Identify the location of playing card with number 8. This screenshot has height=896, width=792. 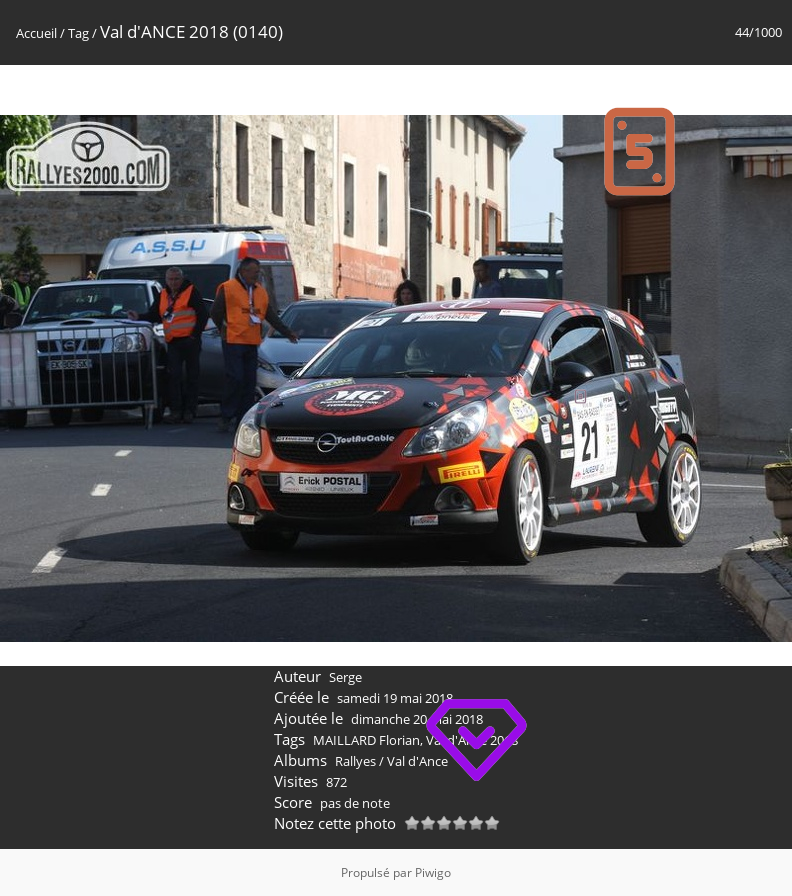
(580, 396).